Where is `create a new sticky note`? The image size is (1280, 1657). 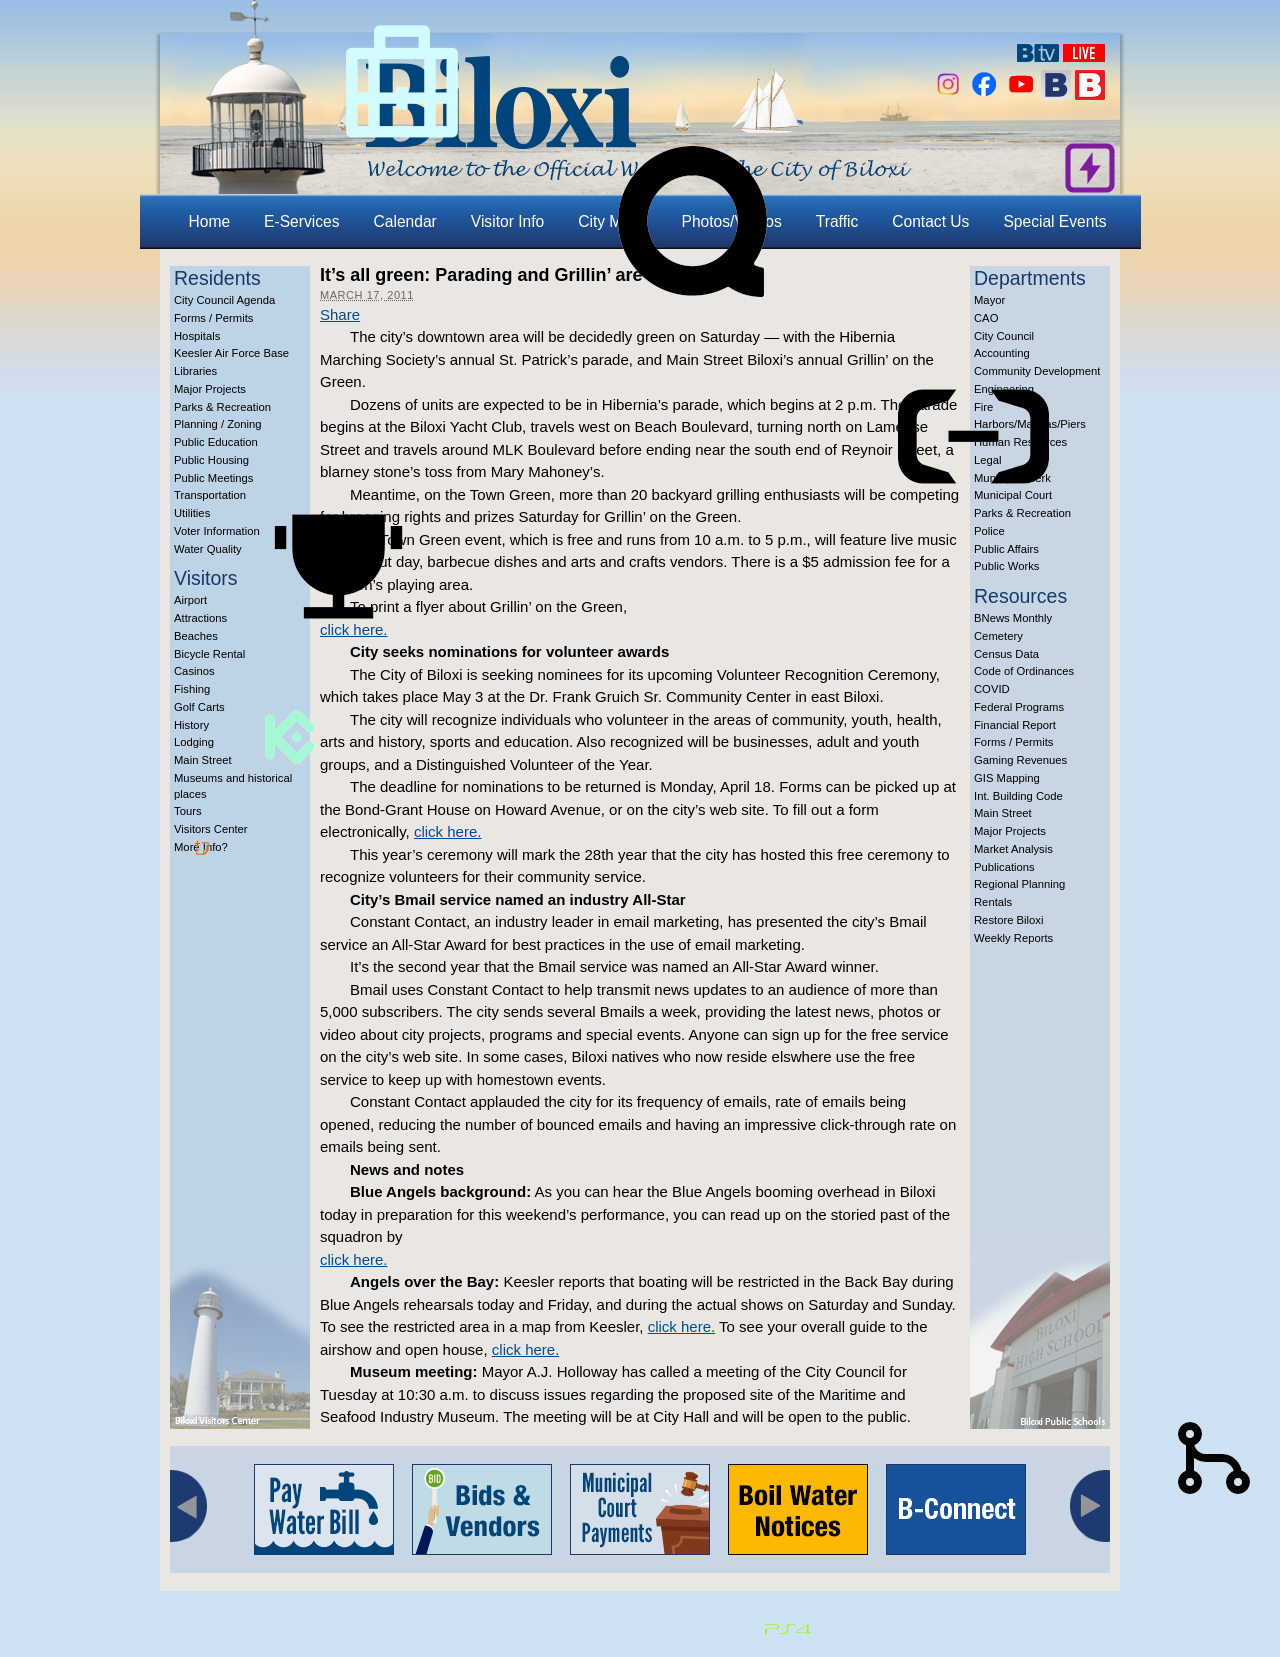 create a new sticky note is located at coordinates (202, 848).